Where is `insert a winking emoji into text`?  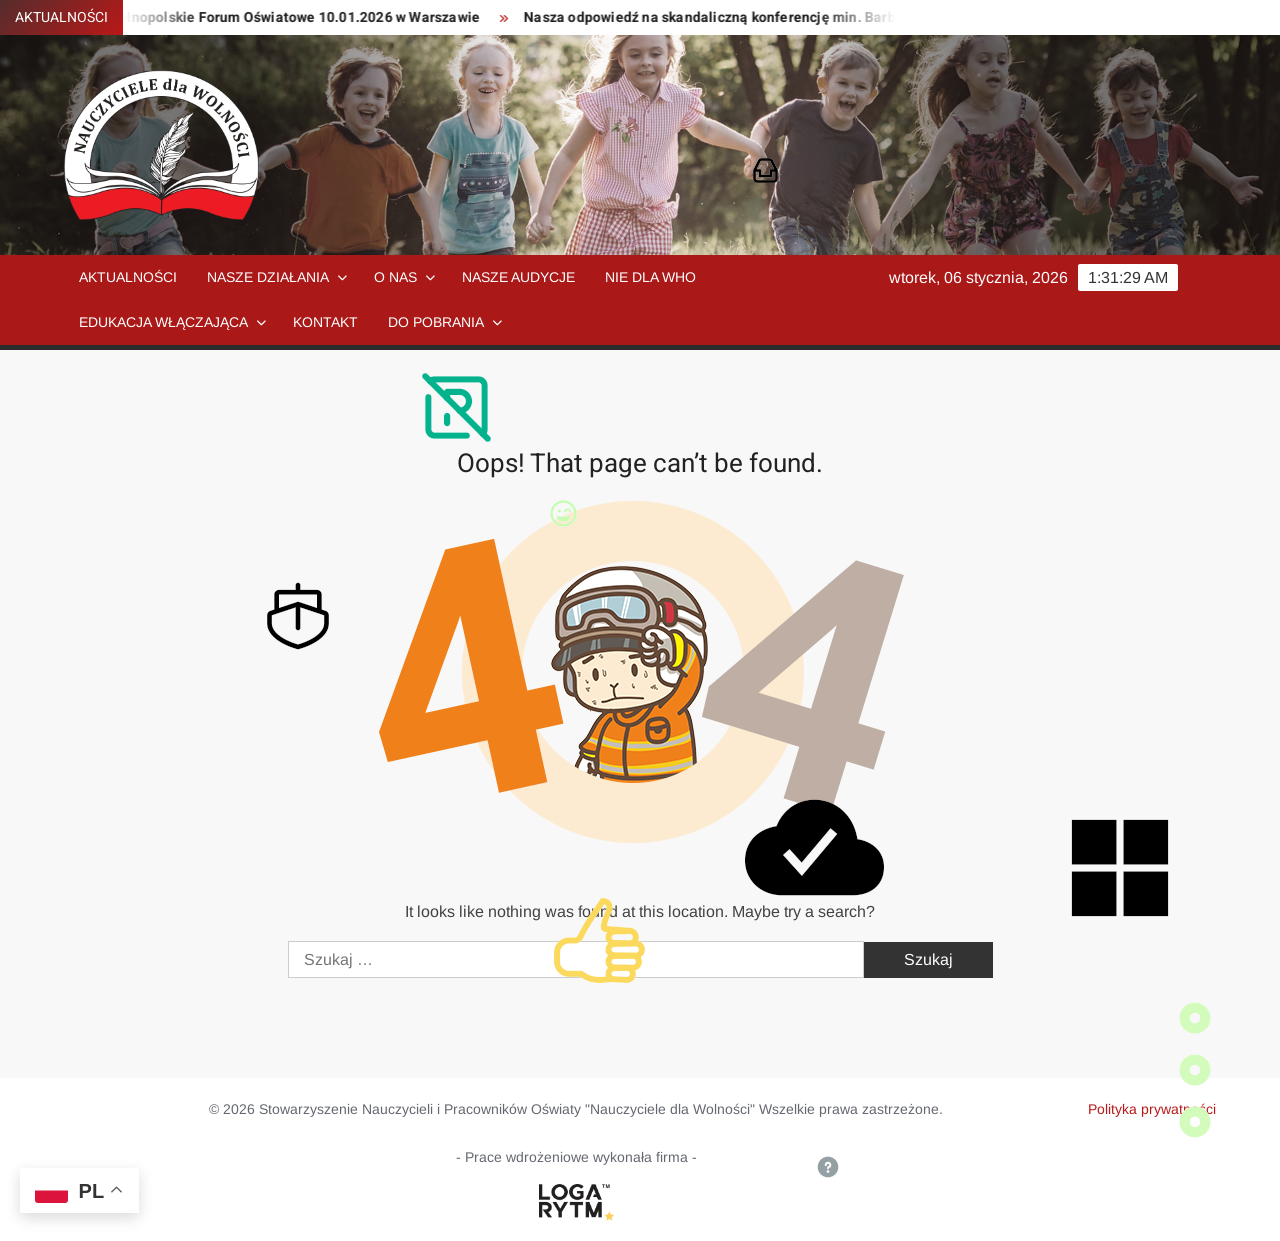
insert a winking emoji into text is located at coordinates (563, 513).